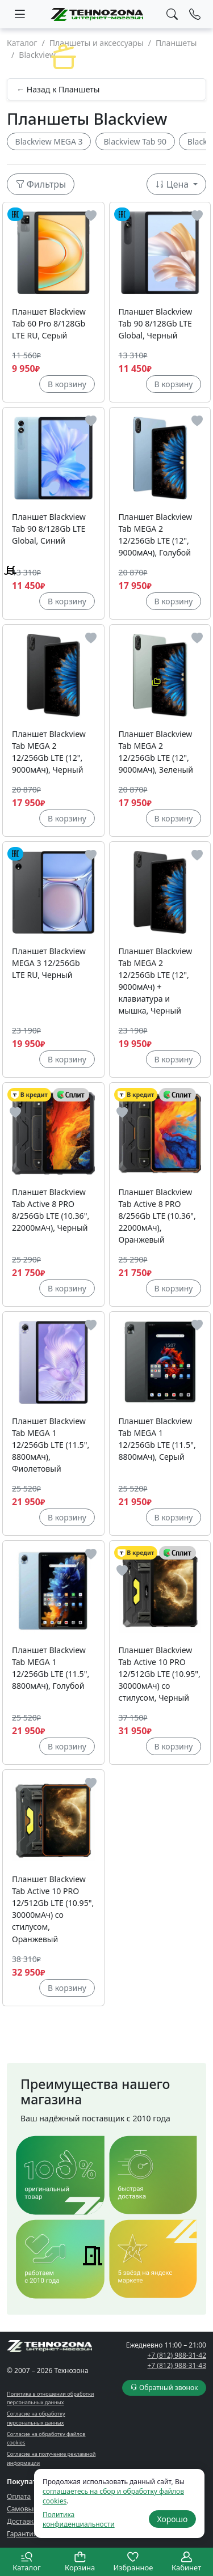  Describe the element at coordinates (156, 682) in the screenshot. I see `view all folders` at that location.